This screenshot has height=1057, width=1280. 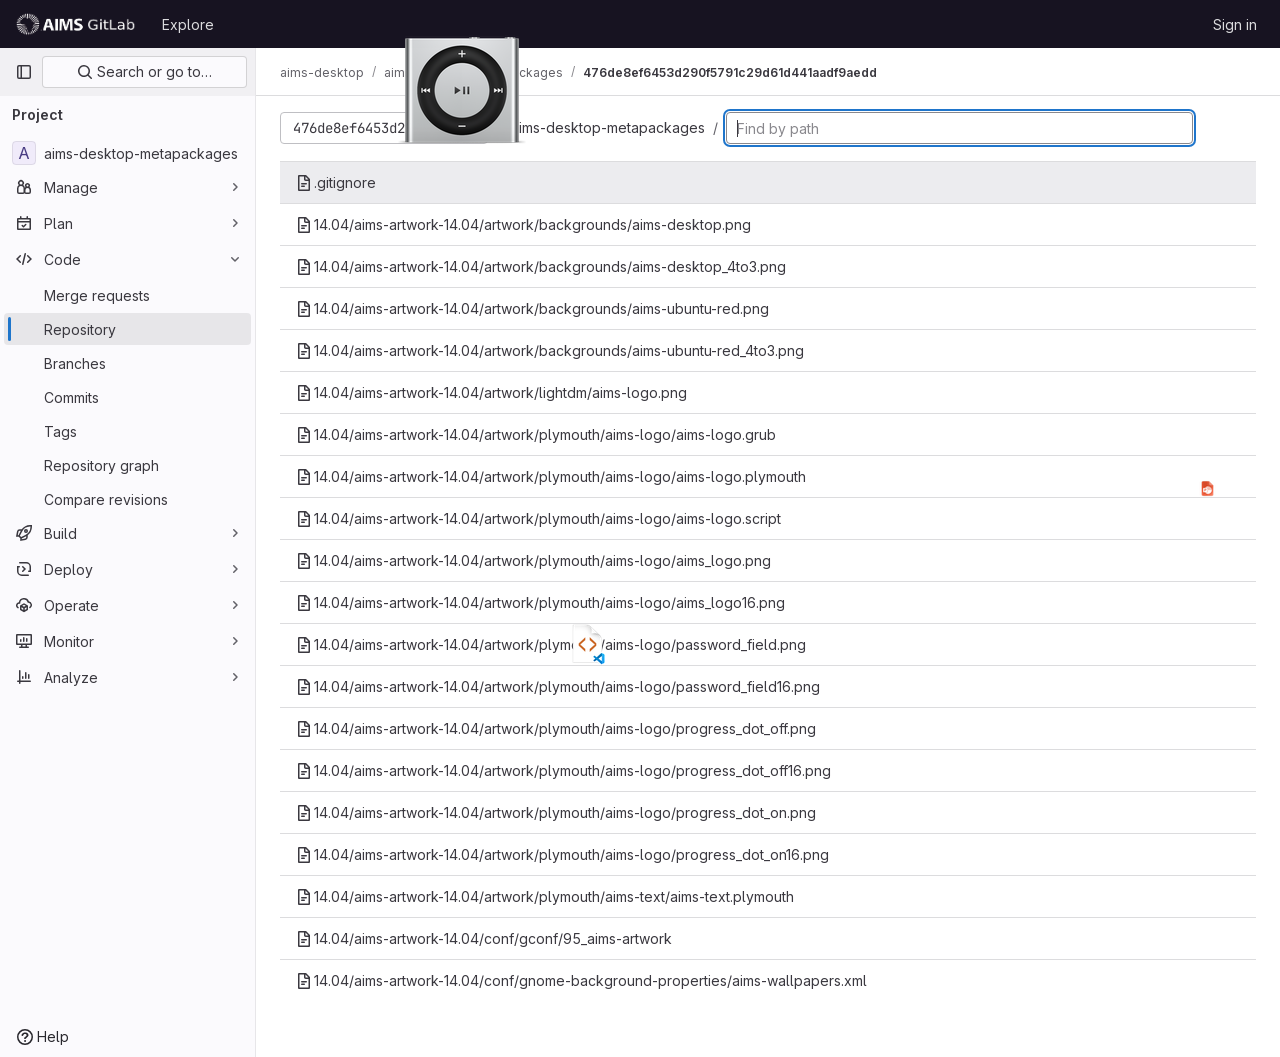 What do you see at coordinates (462, 90) in the screenshot?
I see `iPod shuffle device connected` at bounding box center [462, 90].